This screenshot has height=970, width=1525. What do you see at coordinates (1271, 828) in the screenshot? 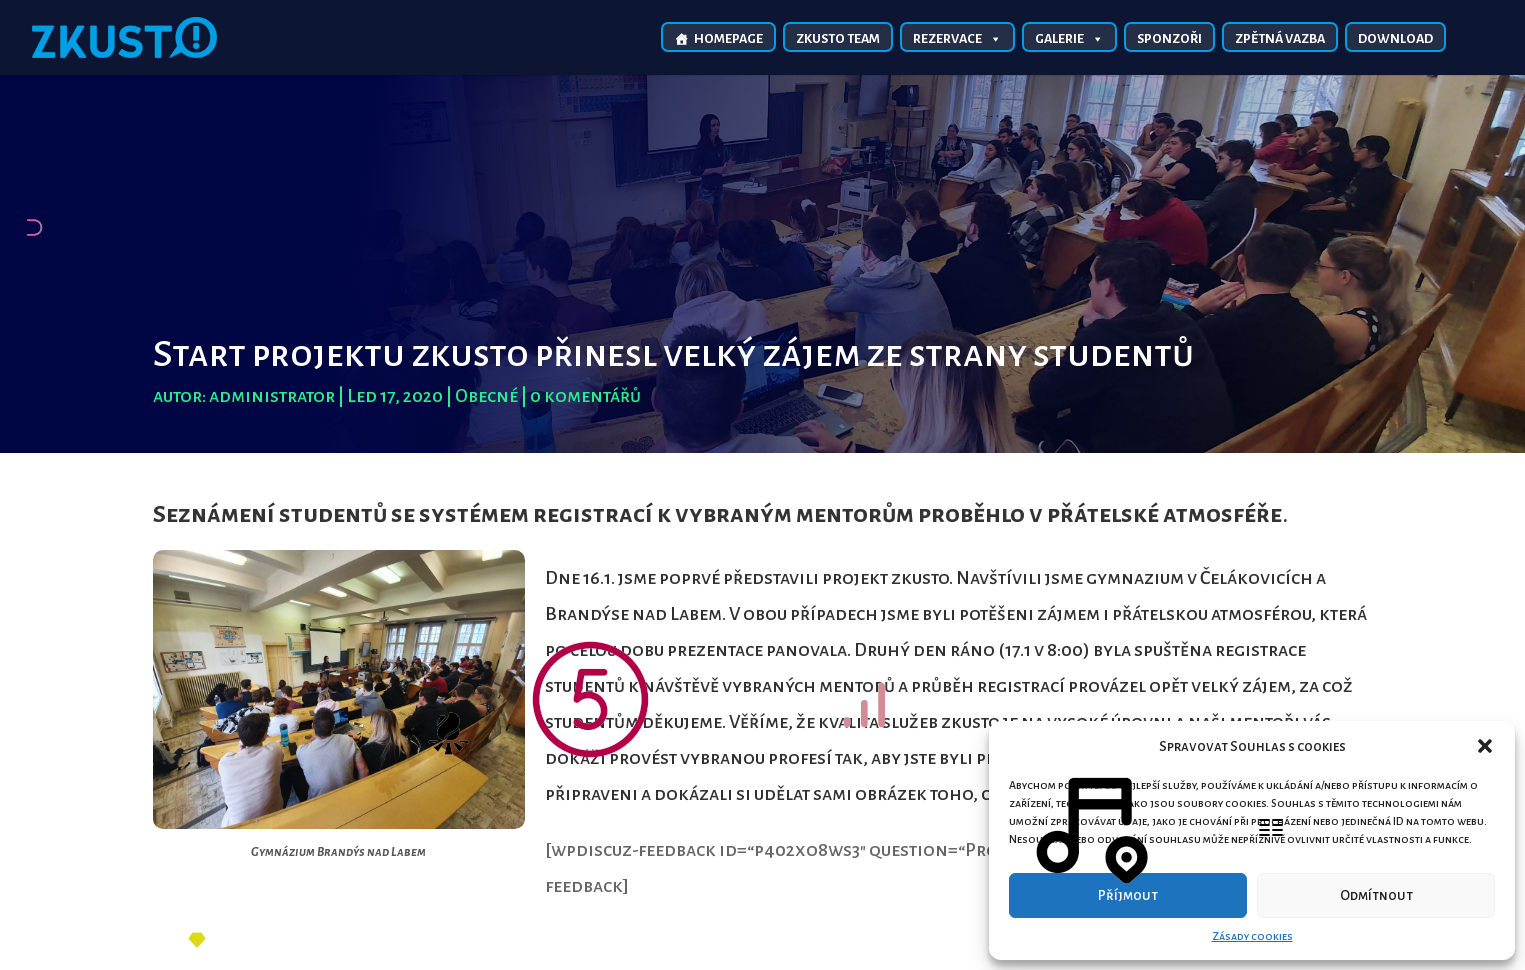
I see `switch to multi-column text layout` at bounding box center [1271, 828].